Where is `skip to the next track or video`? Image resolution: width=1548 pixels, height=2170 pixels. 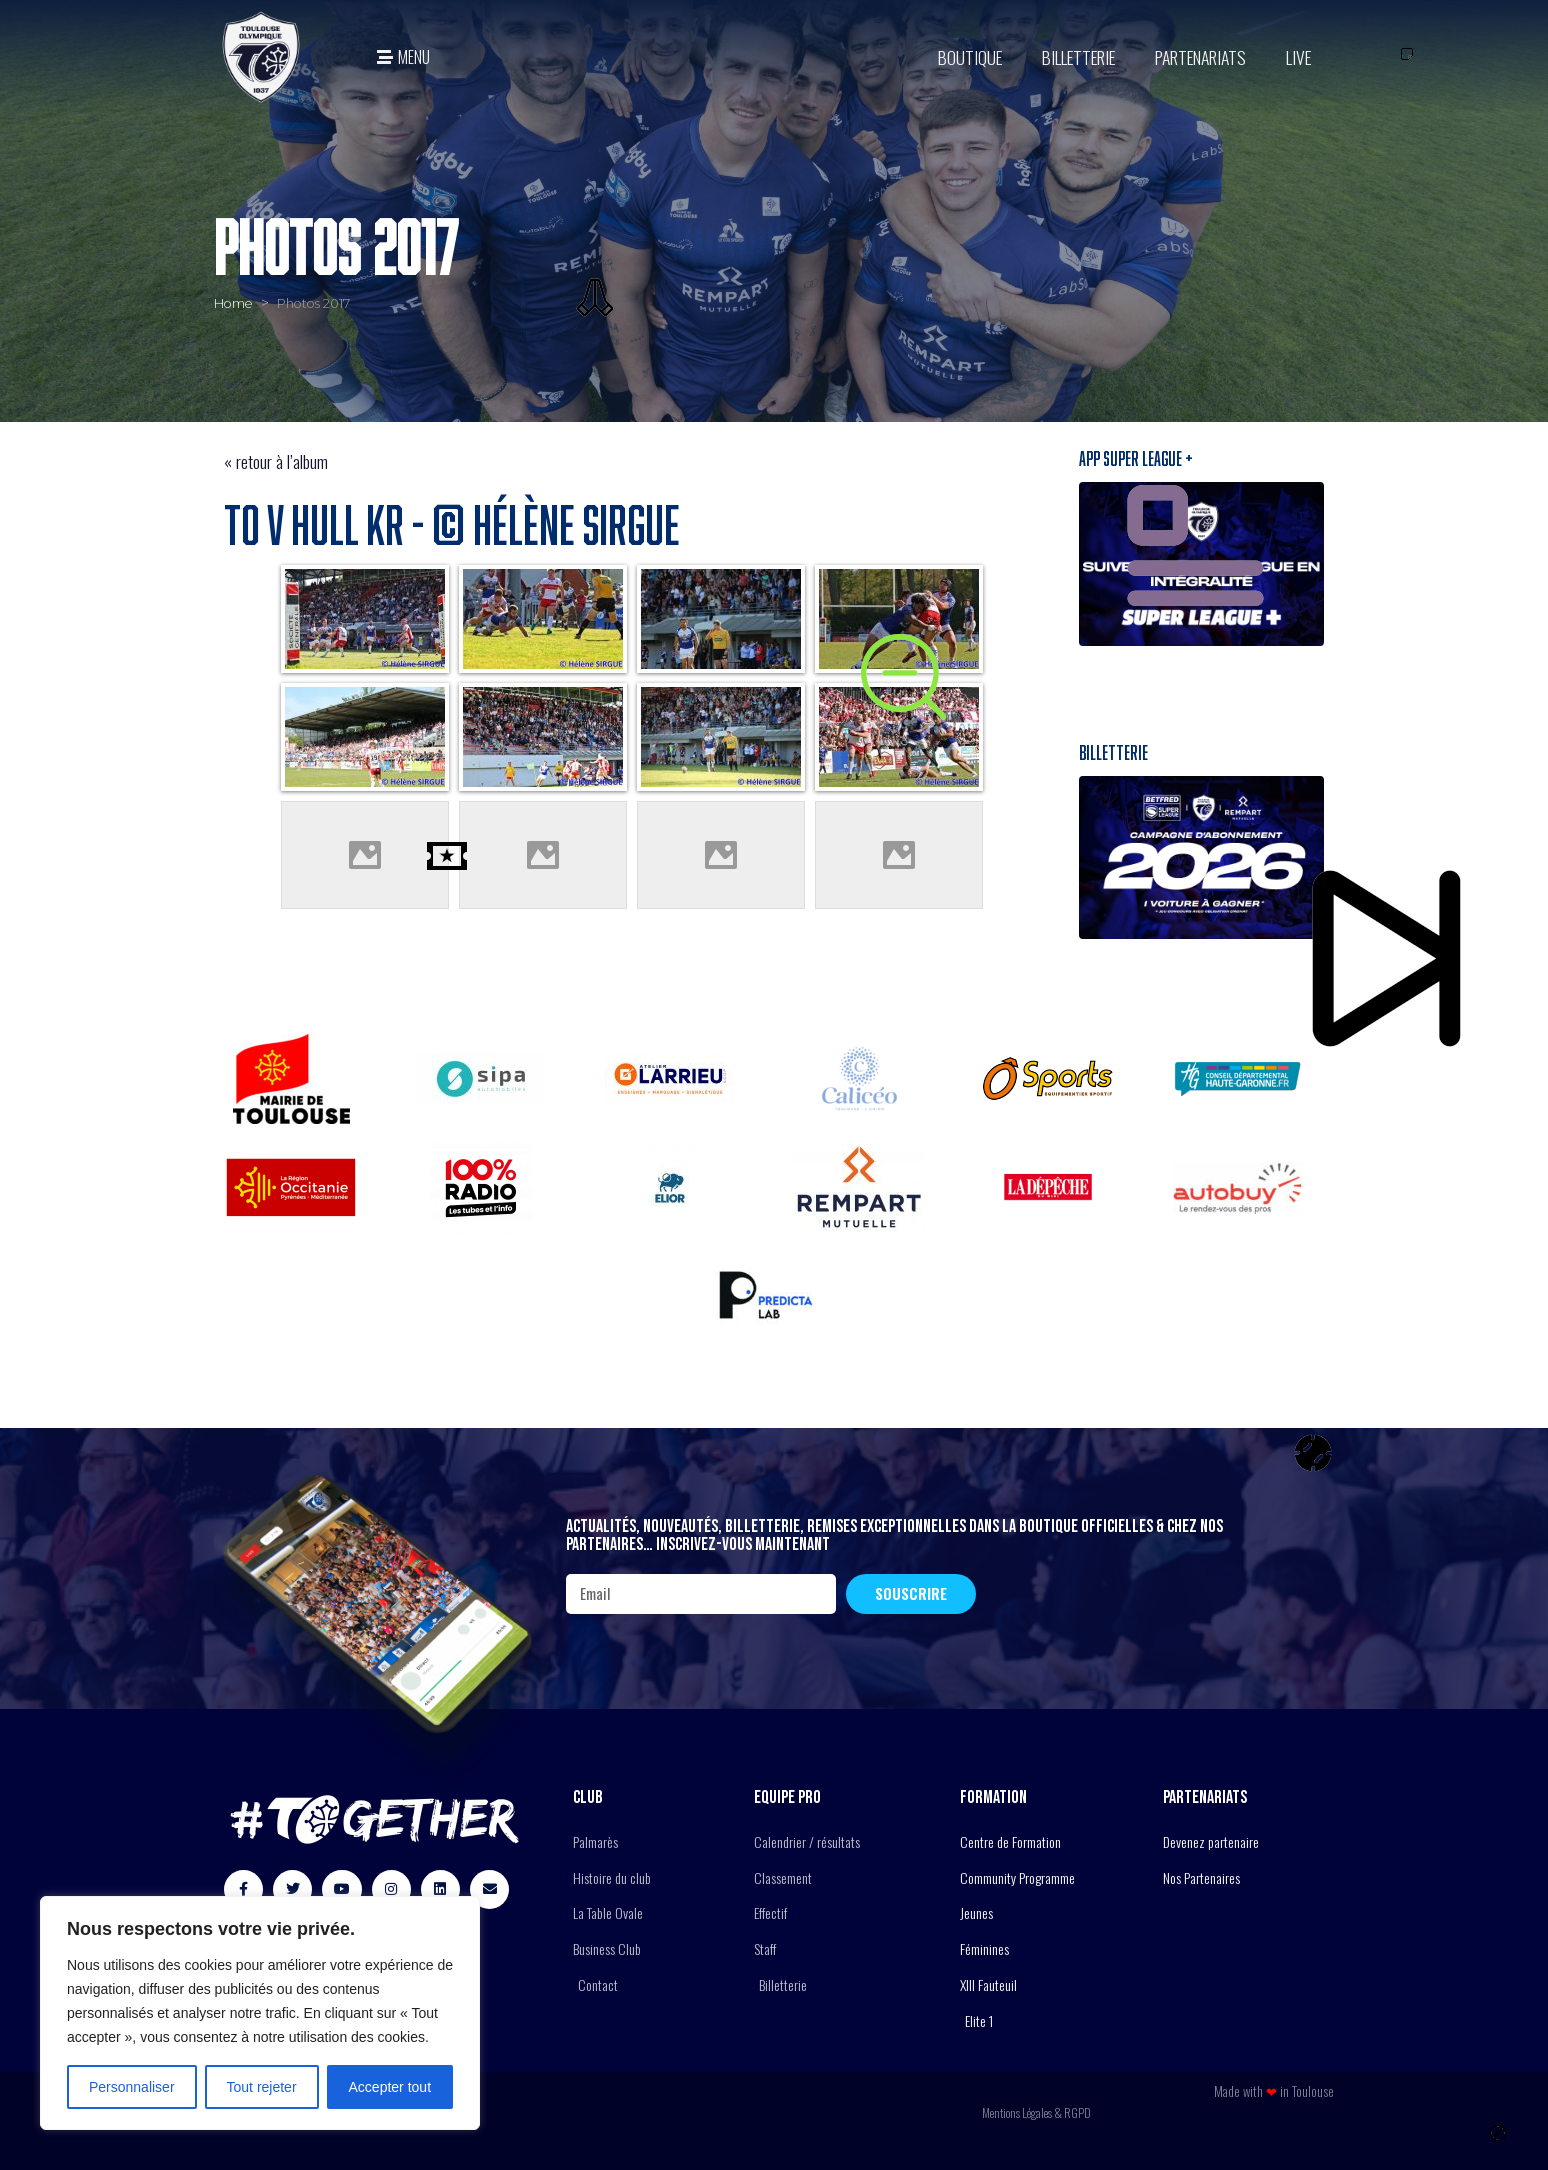
skip to the next track or video is located at coordinates (1386, 958).